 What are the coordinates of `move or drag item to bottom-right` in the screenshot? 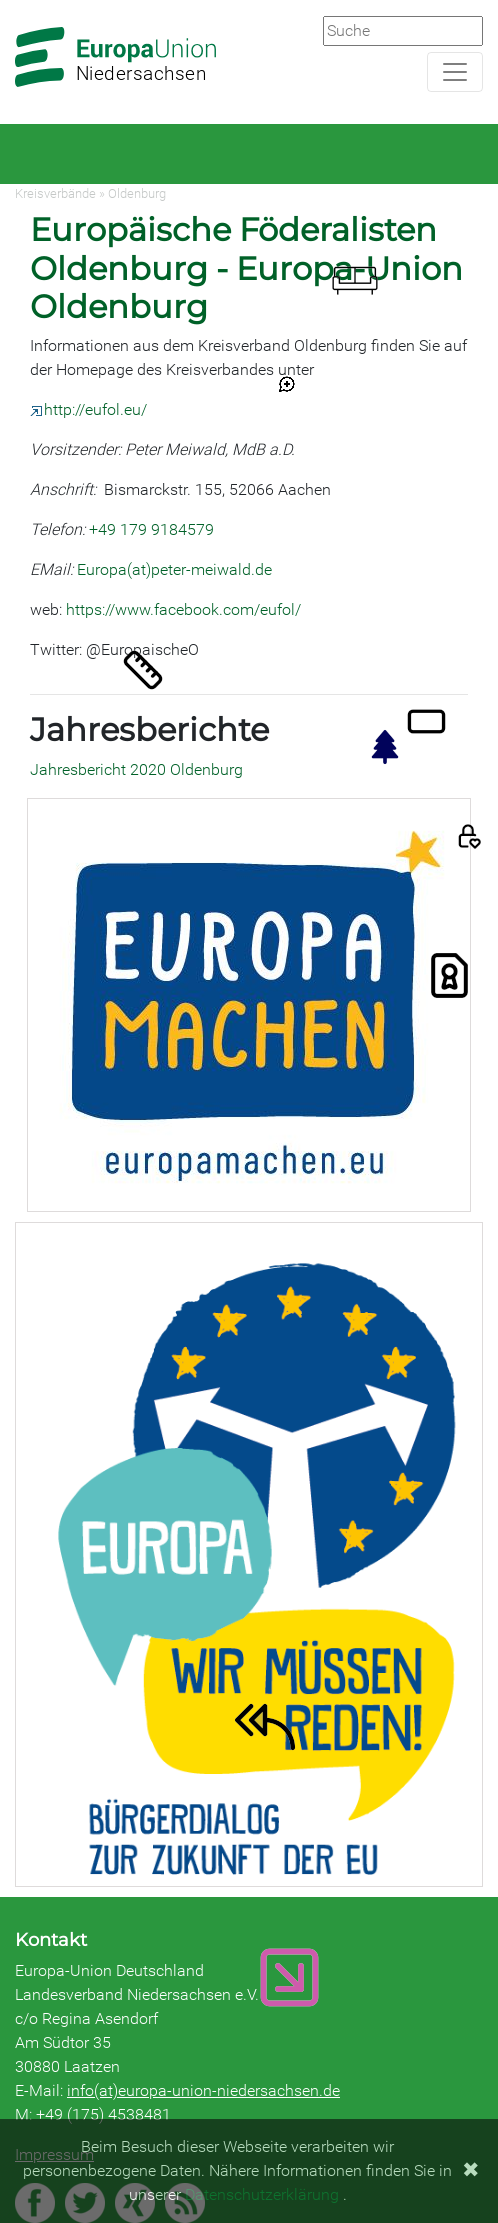 It's located at (289, 1977).